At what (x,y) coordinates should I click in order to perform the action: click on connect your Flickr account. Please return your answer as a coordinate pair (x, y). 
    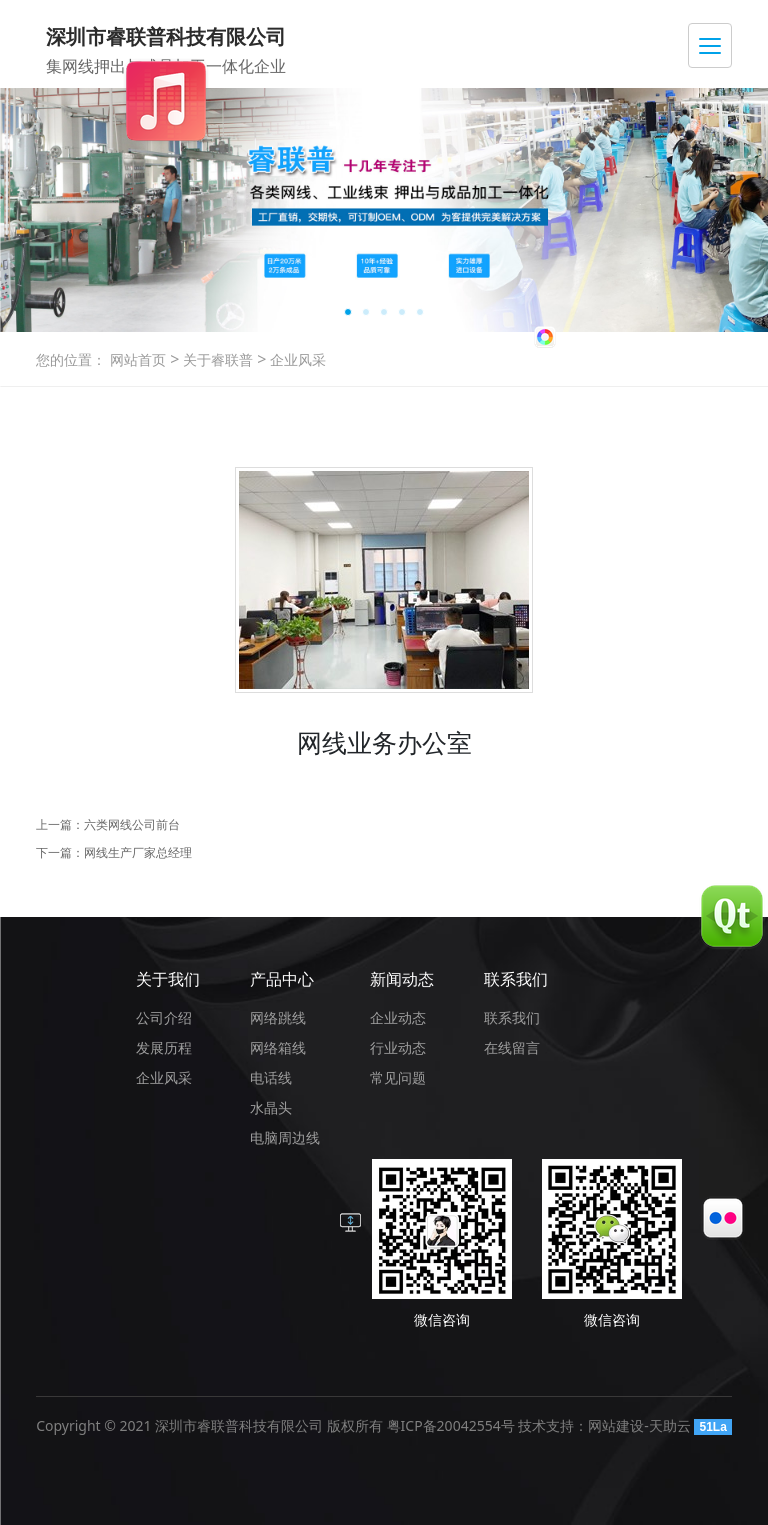
    Looking at the image, I should click on (723, 1218).